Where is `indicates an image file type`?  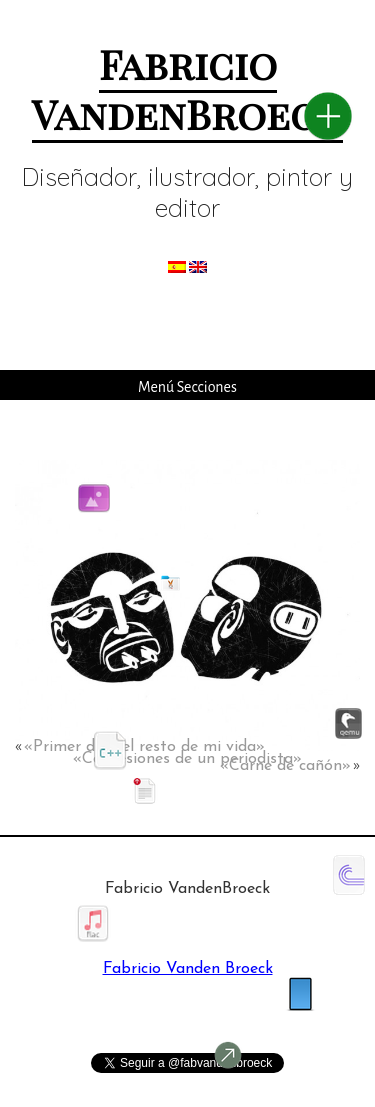 indicates an image file type is located at coordinates (94, 497).